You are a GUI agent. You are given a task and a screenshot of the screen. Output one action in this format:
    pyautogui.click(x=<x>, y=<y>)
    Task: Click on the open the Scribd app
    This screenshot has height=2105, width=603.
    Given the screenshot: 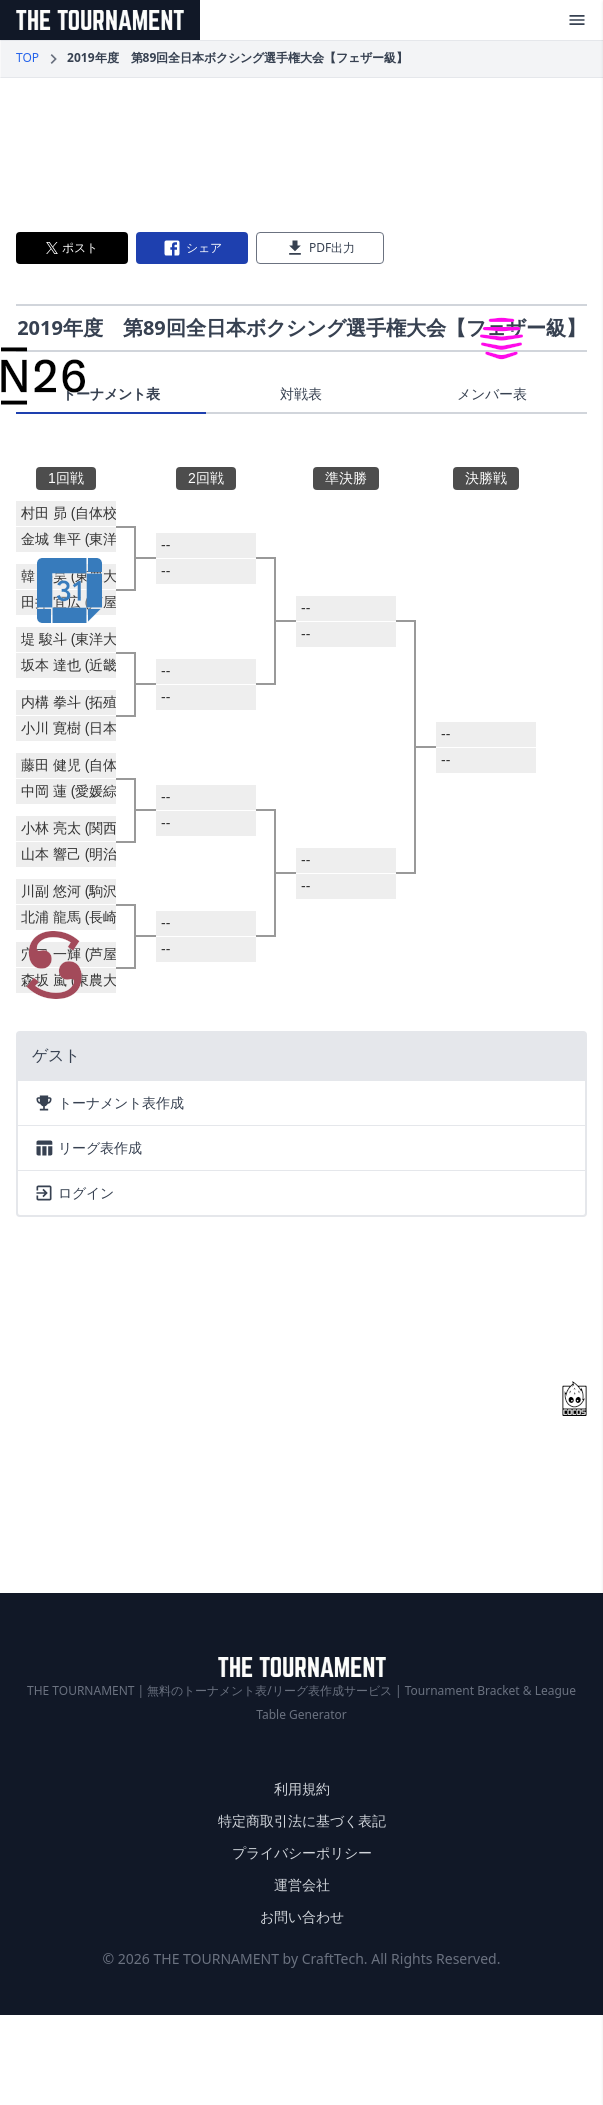 What is the action you would take?
    pyautogui.click(x=54, y=965)
    